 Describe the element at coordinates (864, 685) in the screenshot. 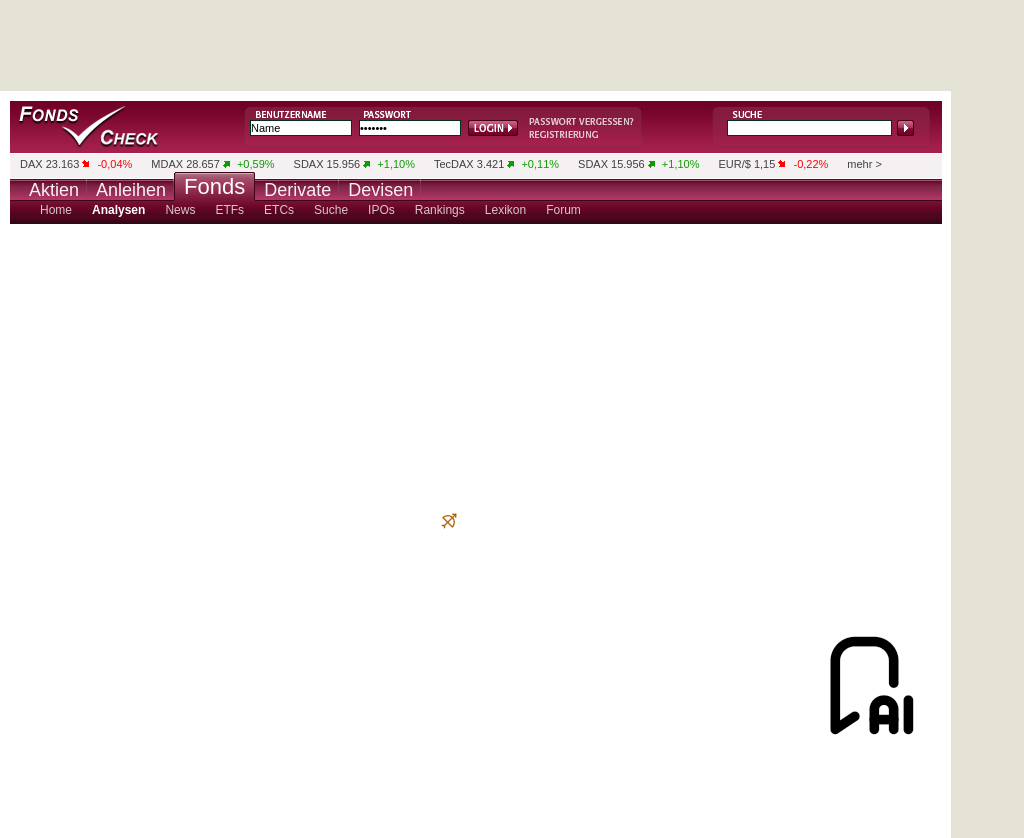

I see `access AI-powered bookmarks` at that location.